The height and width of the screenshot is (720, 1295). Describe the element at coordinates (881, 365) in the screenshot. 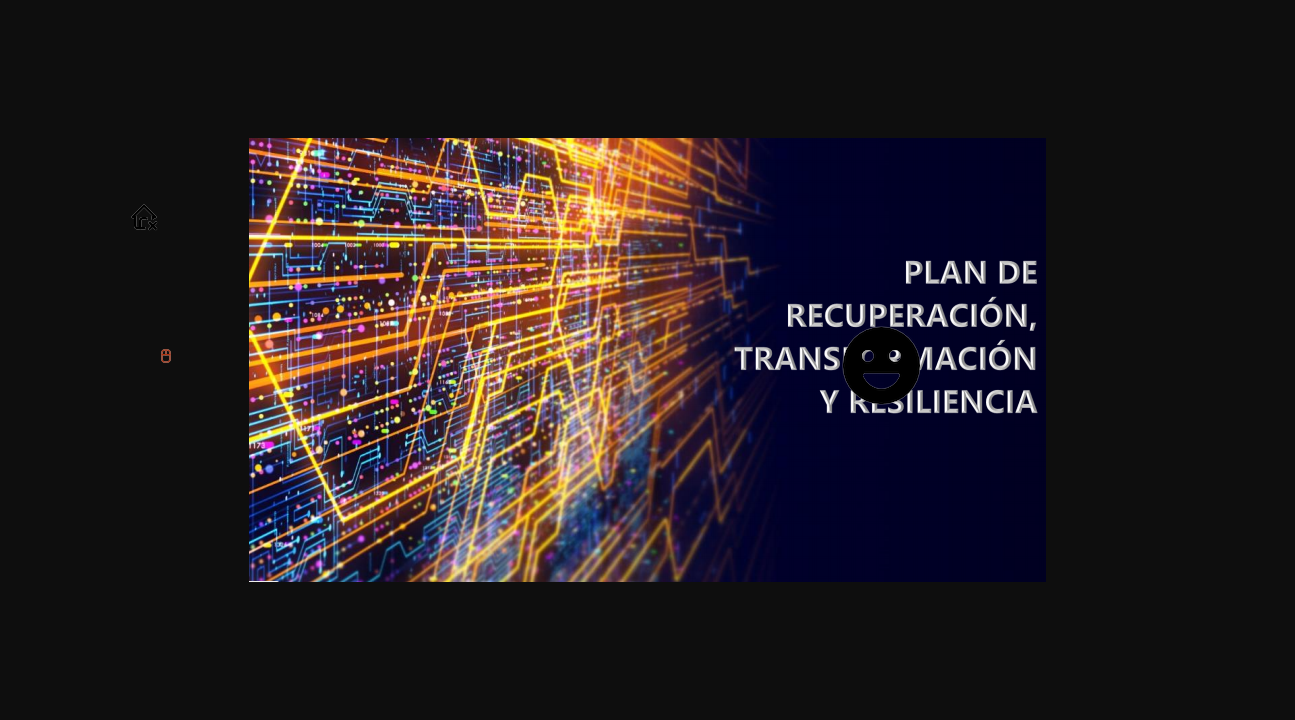

I see `add an emoji or emoticon to your message` at that location.